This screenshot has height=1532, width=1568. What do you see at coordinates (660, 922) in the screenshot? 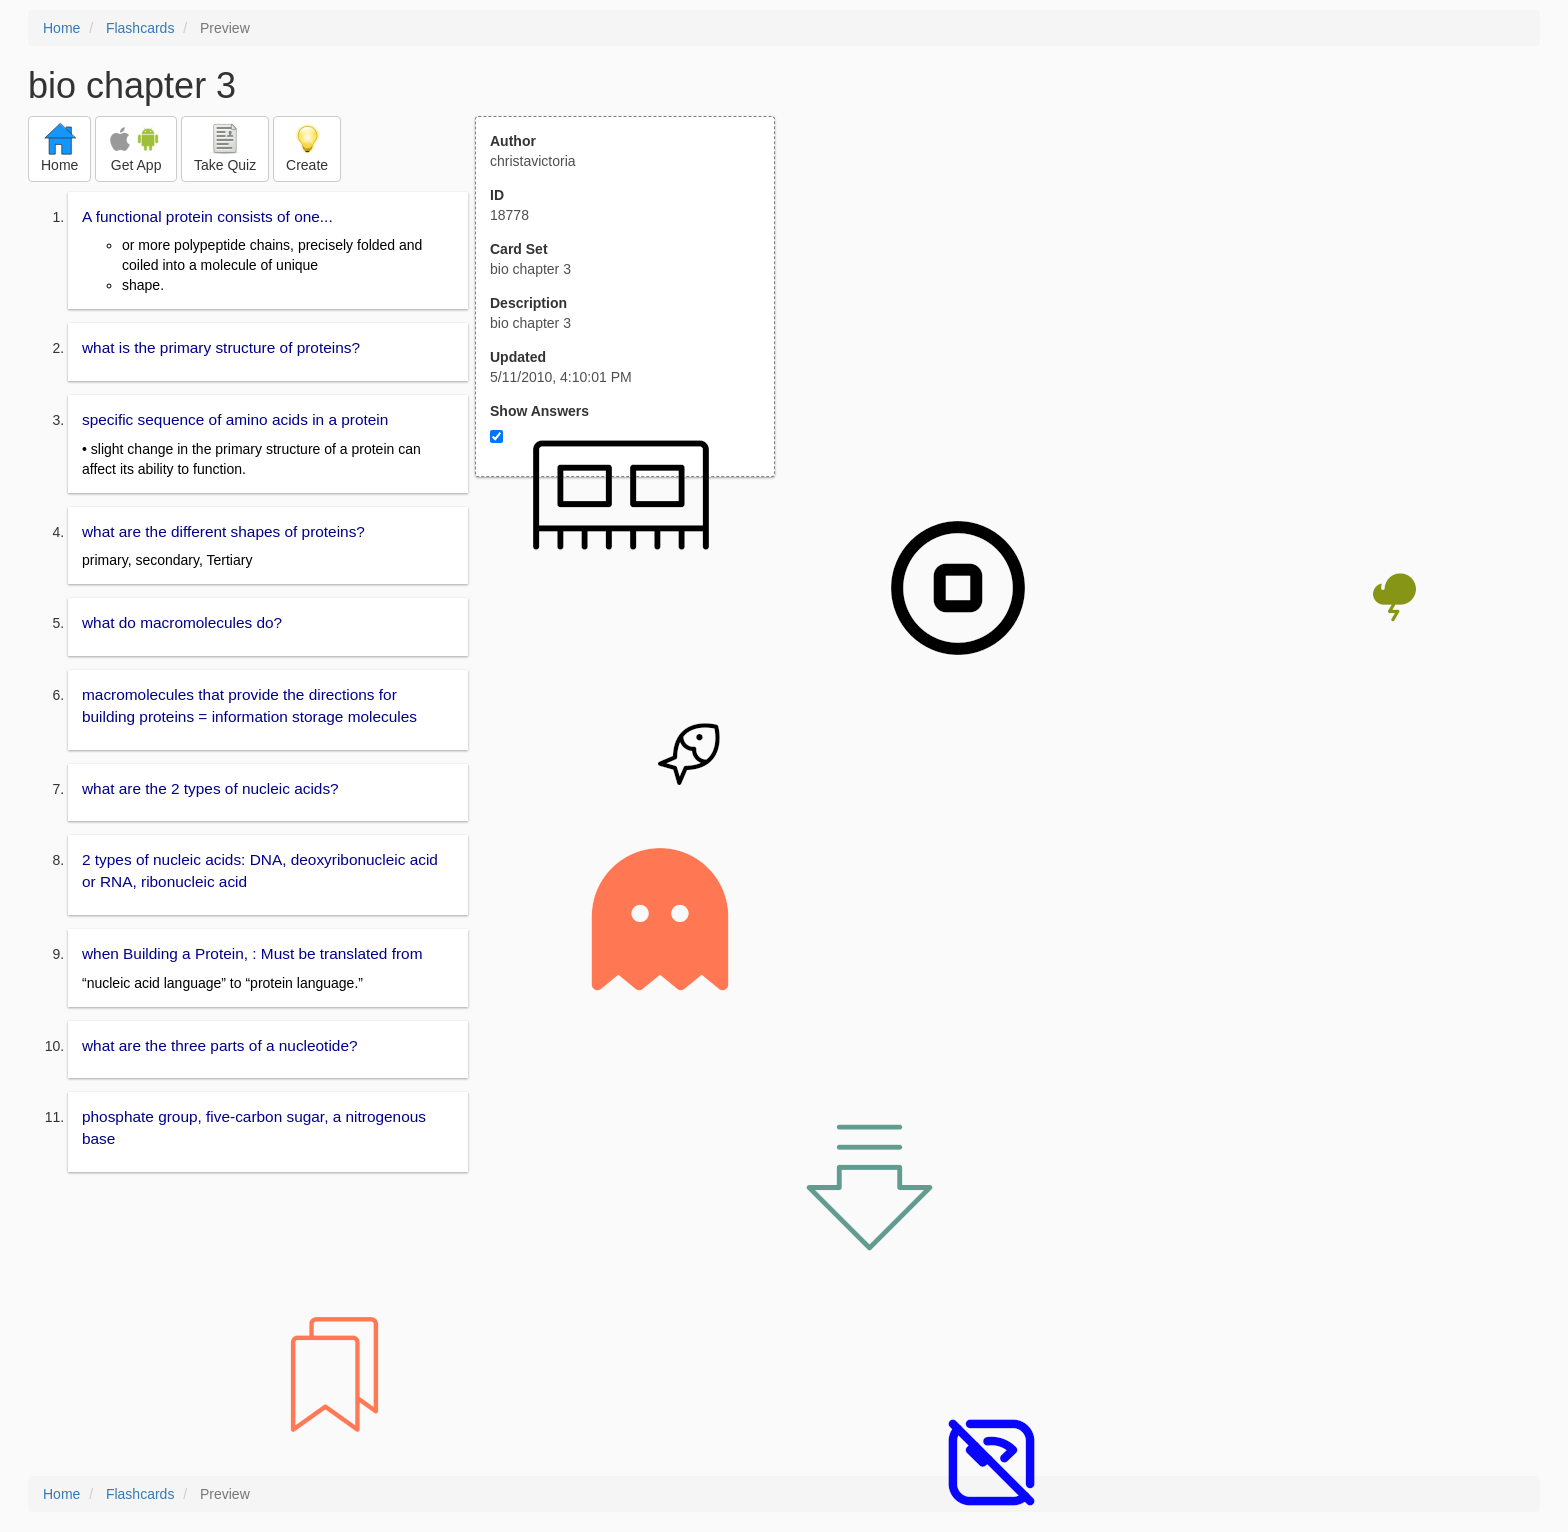
I see `toggle ghost mode or invisible status` at bounding box center [660, 922].